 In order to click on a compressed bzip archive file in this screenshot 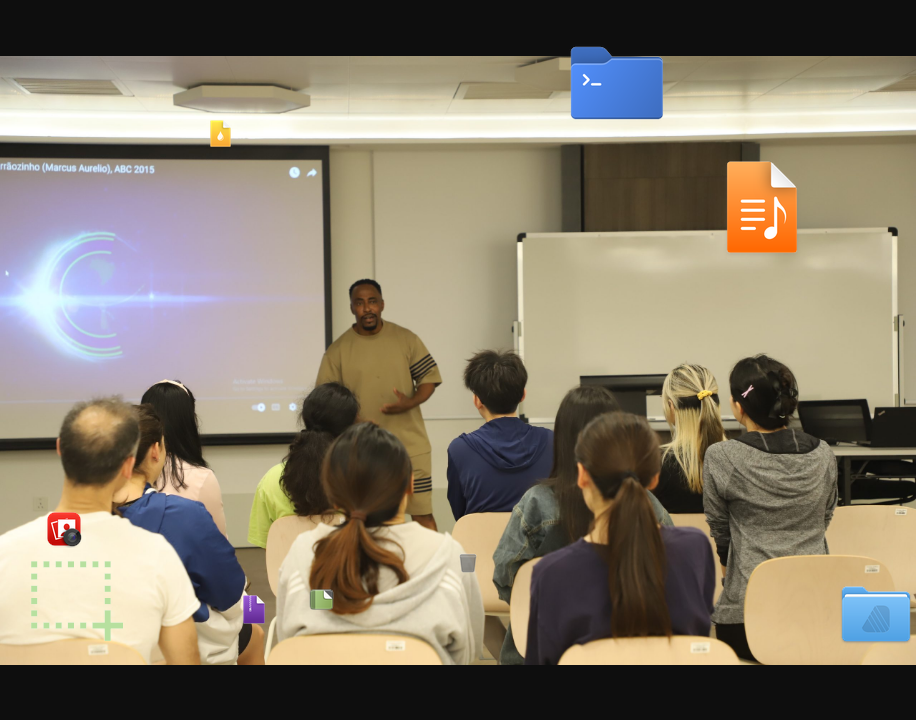, I will do `click(254, 610)`.